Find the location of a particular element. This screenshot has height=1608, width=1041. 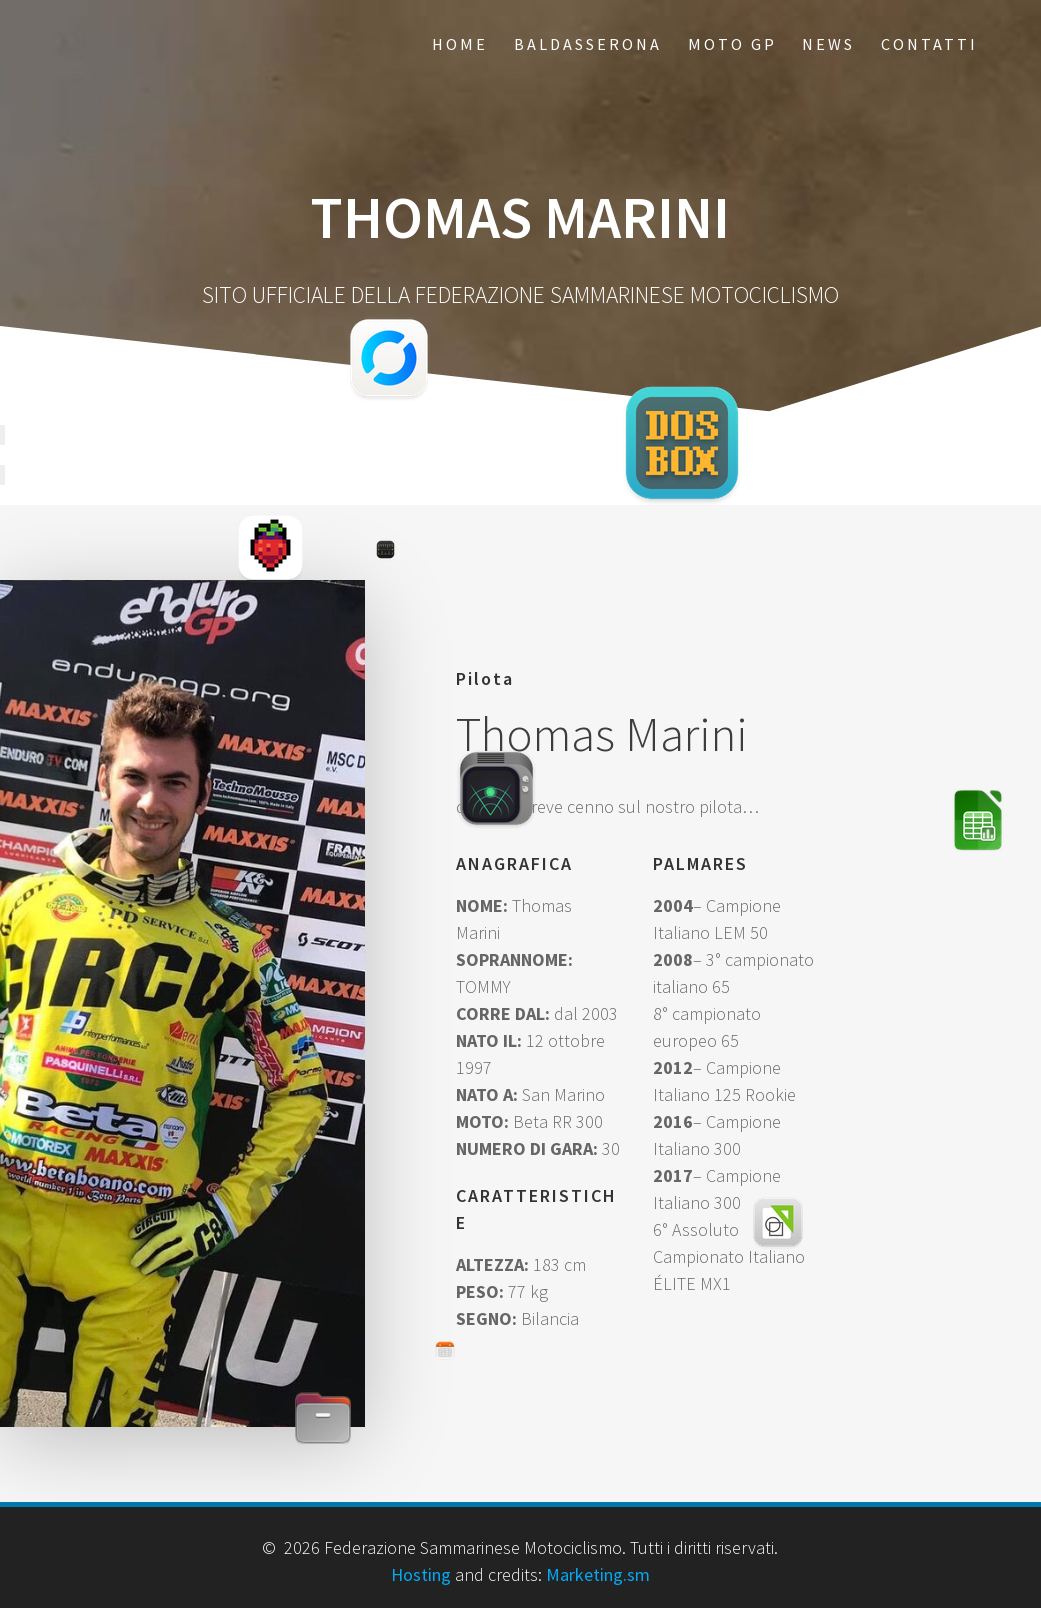

launch DOSBox emulator to run classic DOS games and software is located at coordinates (682, 443).